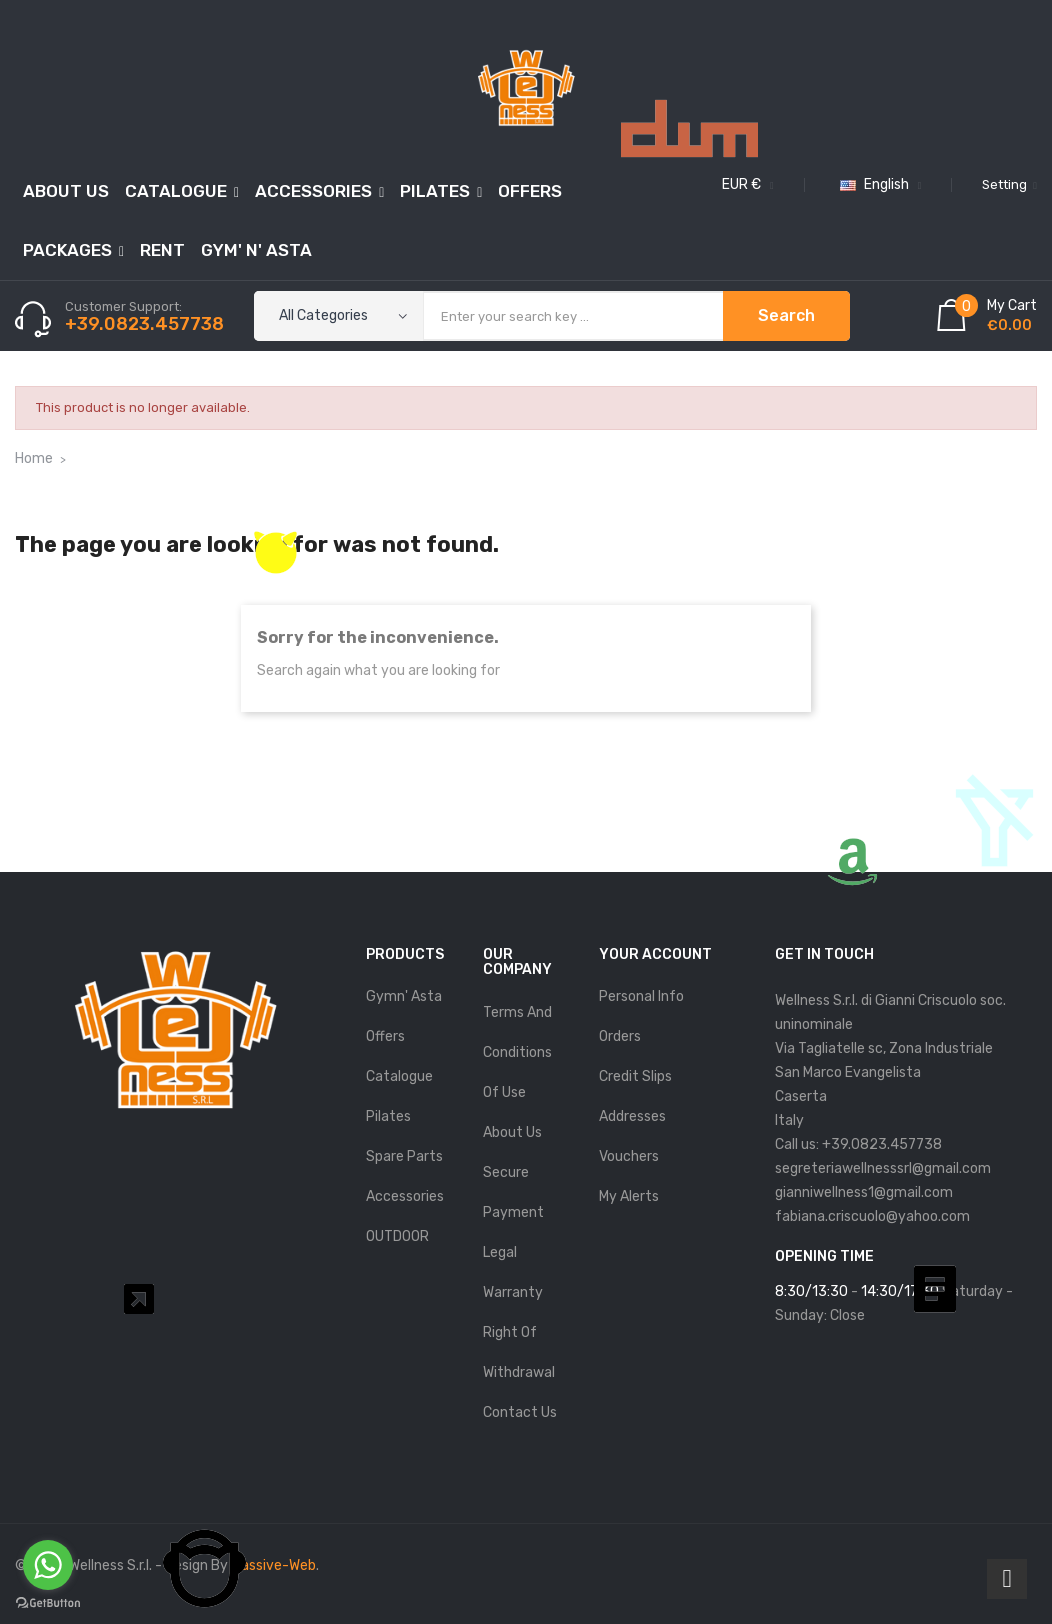  Describe the element at coordinates (139, 1299) in the screenshot. I see `open link in new window or tab` at that location.